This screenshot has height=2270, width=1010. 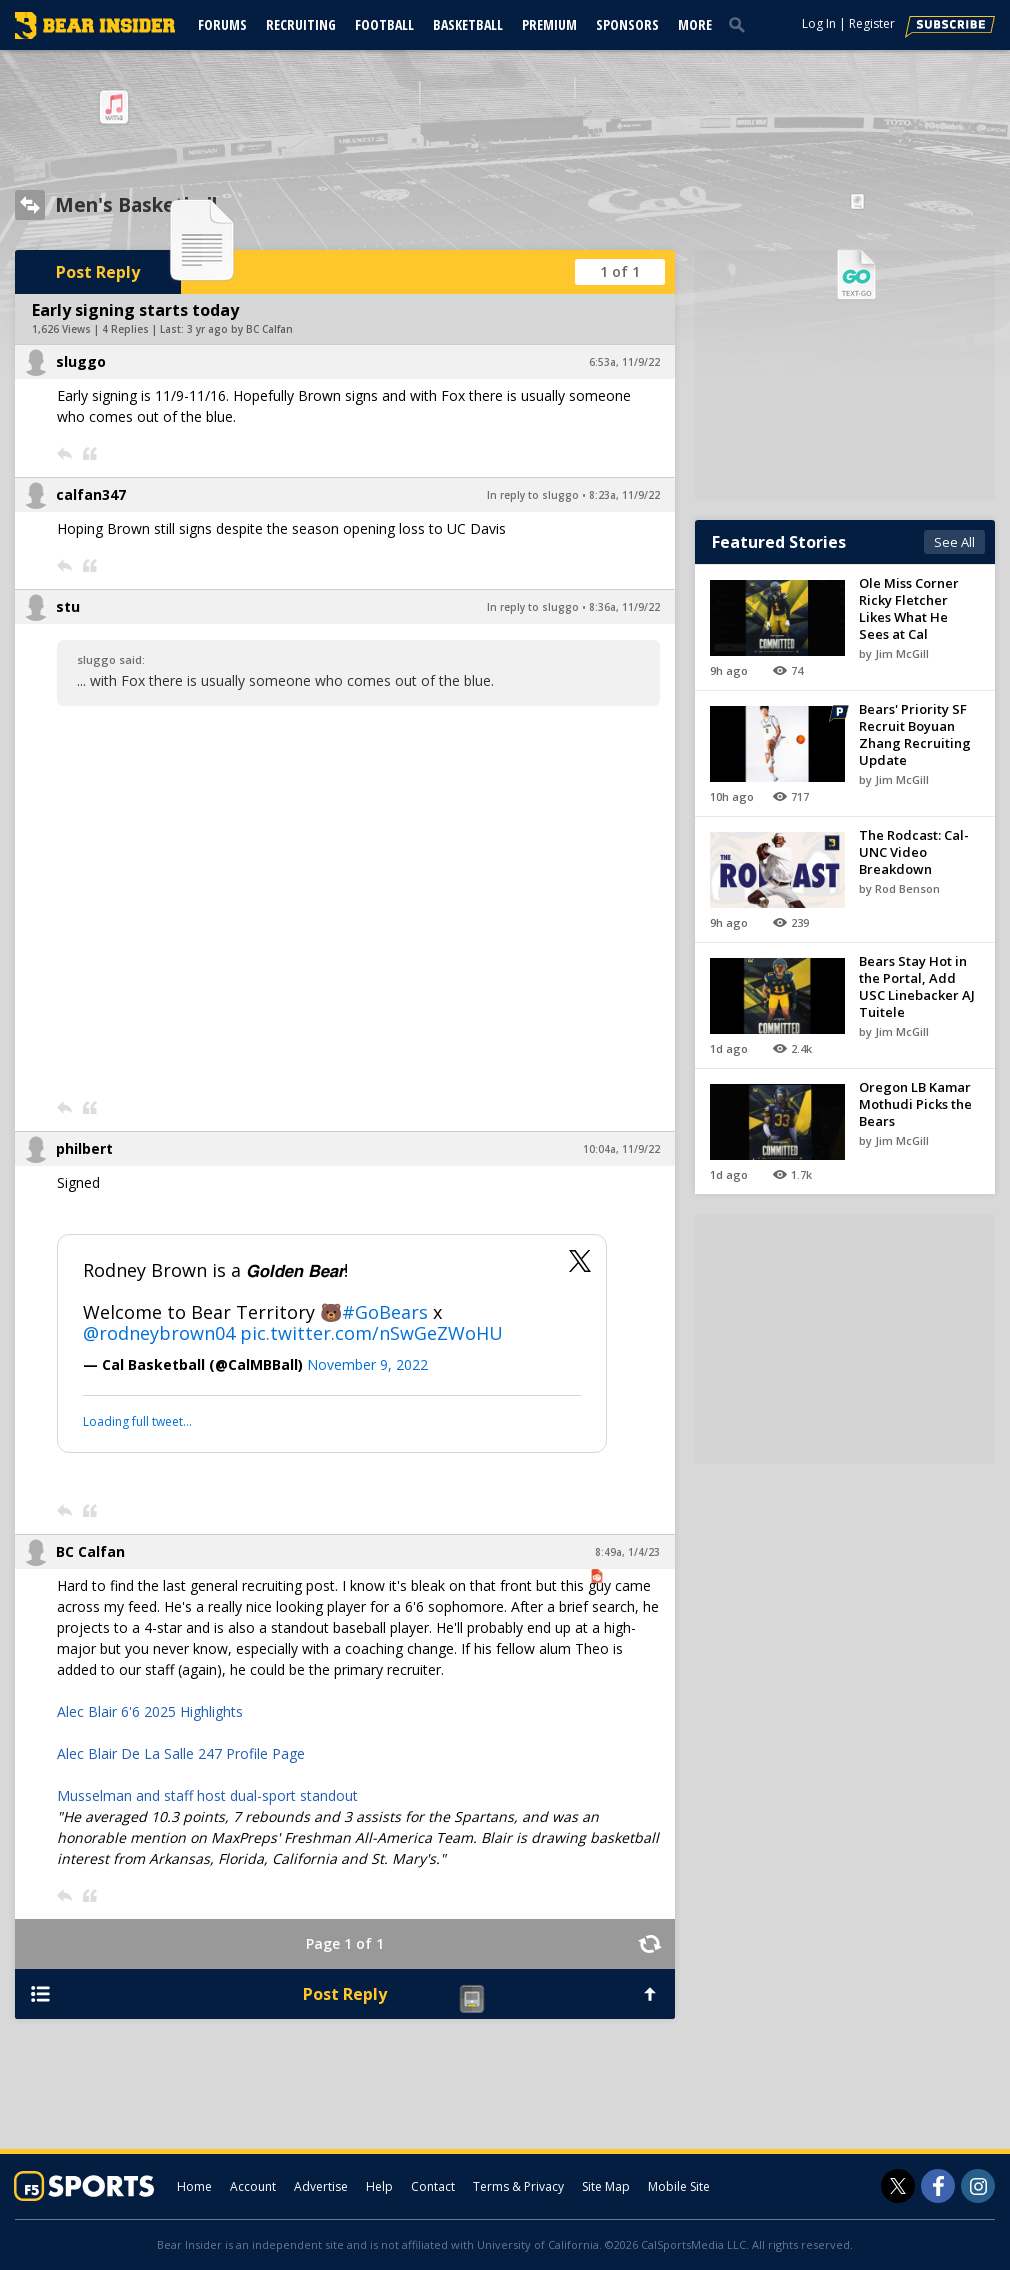 What do you see at coordinates (857, 201) in the screenshot?
I see `a raw disk image file` at bounding box center [857, 201].